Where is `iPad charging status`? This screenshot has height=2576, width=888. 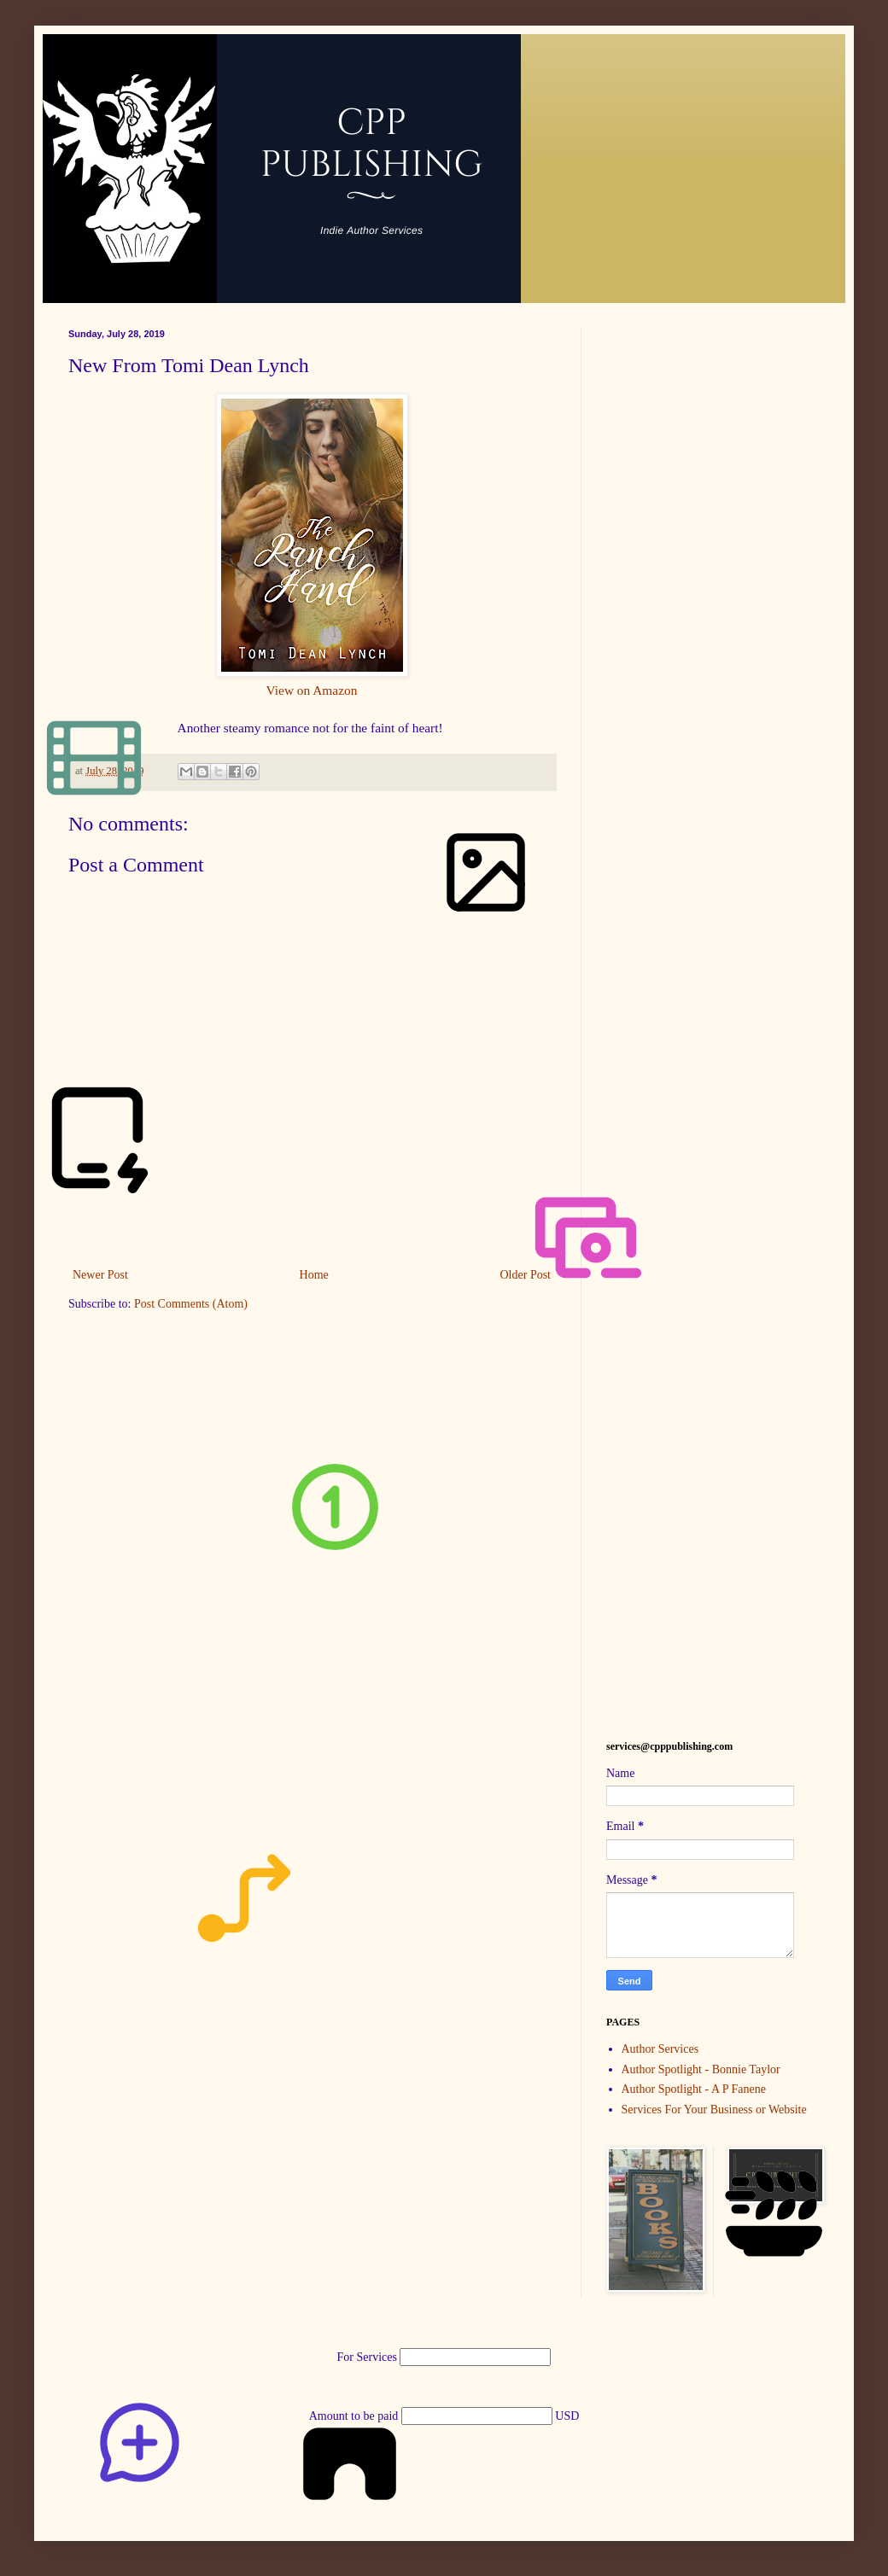 iPad charging status is located at coordinates (97, 1138).